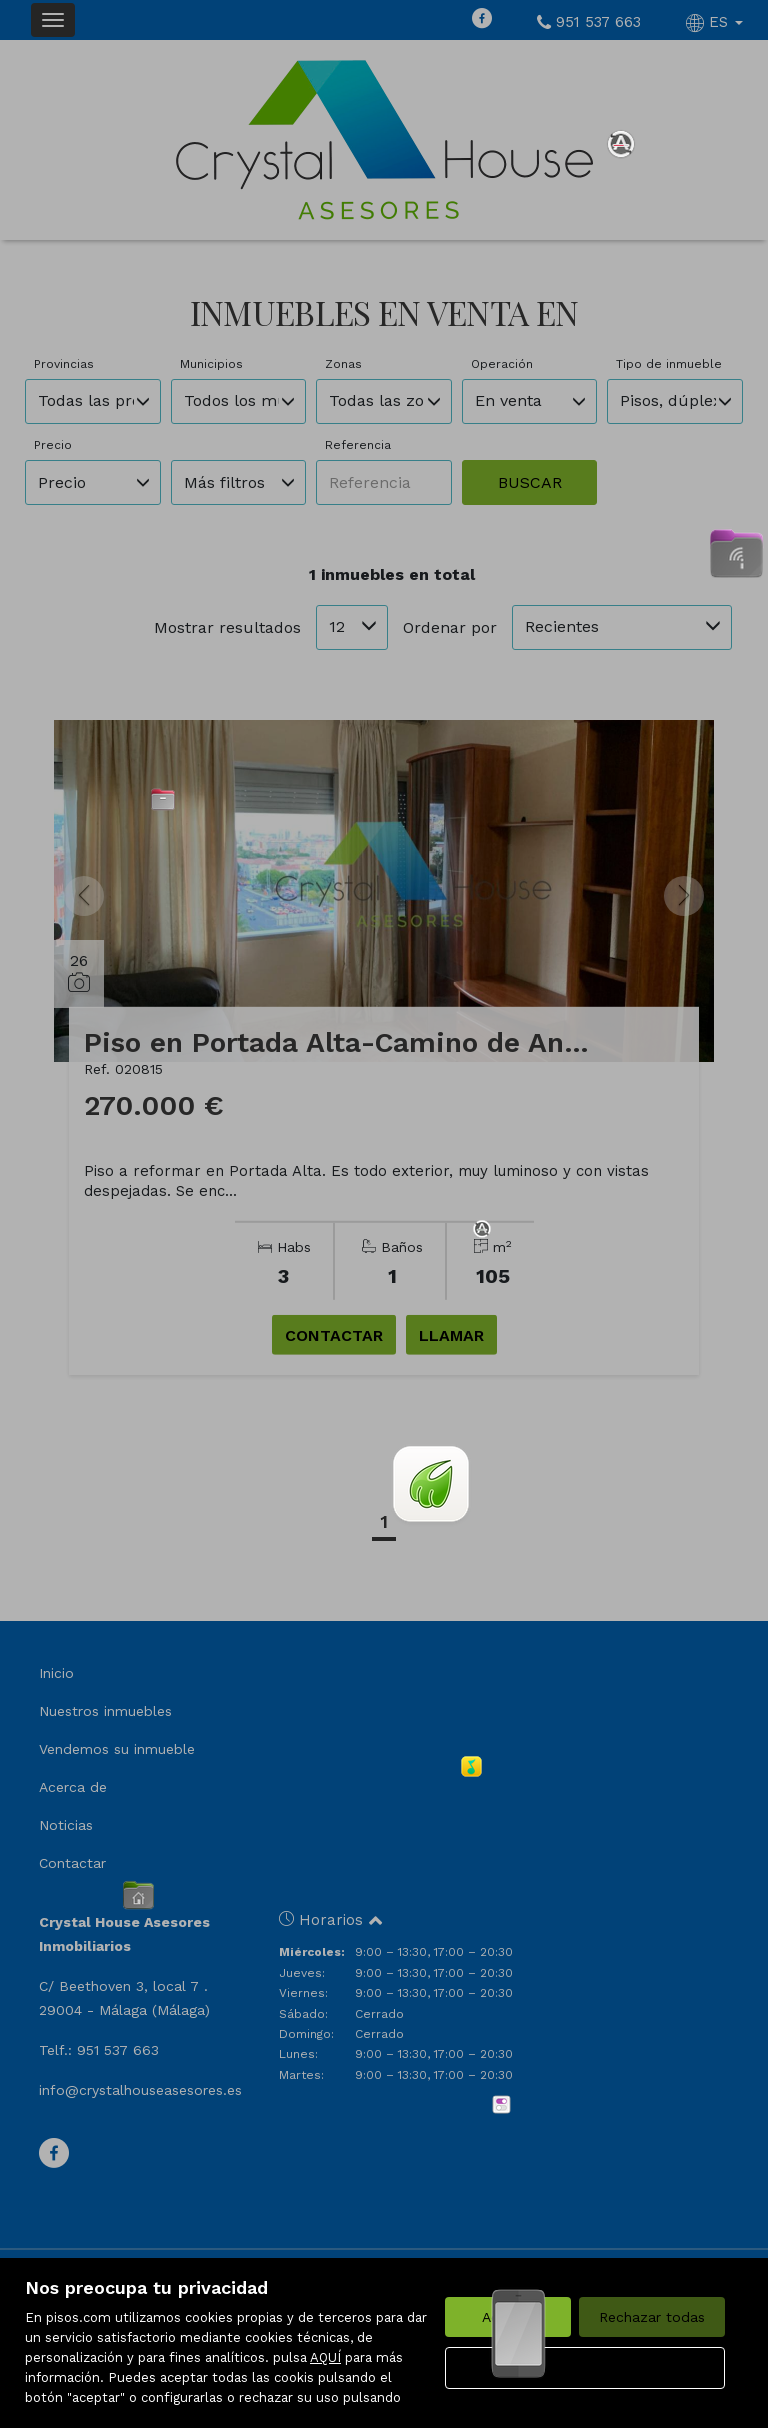 The height and width of the screenshot is (2428, 768). What do you see at coordinates (736, 553) in the screenshot?
I see `open insync cloud sync folder` at bounding box center [736, 553].